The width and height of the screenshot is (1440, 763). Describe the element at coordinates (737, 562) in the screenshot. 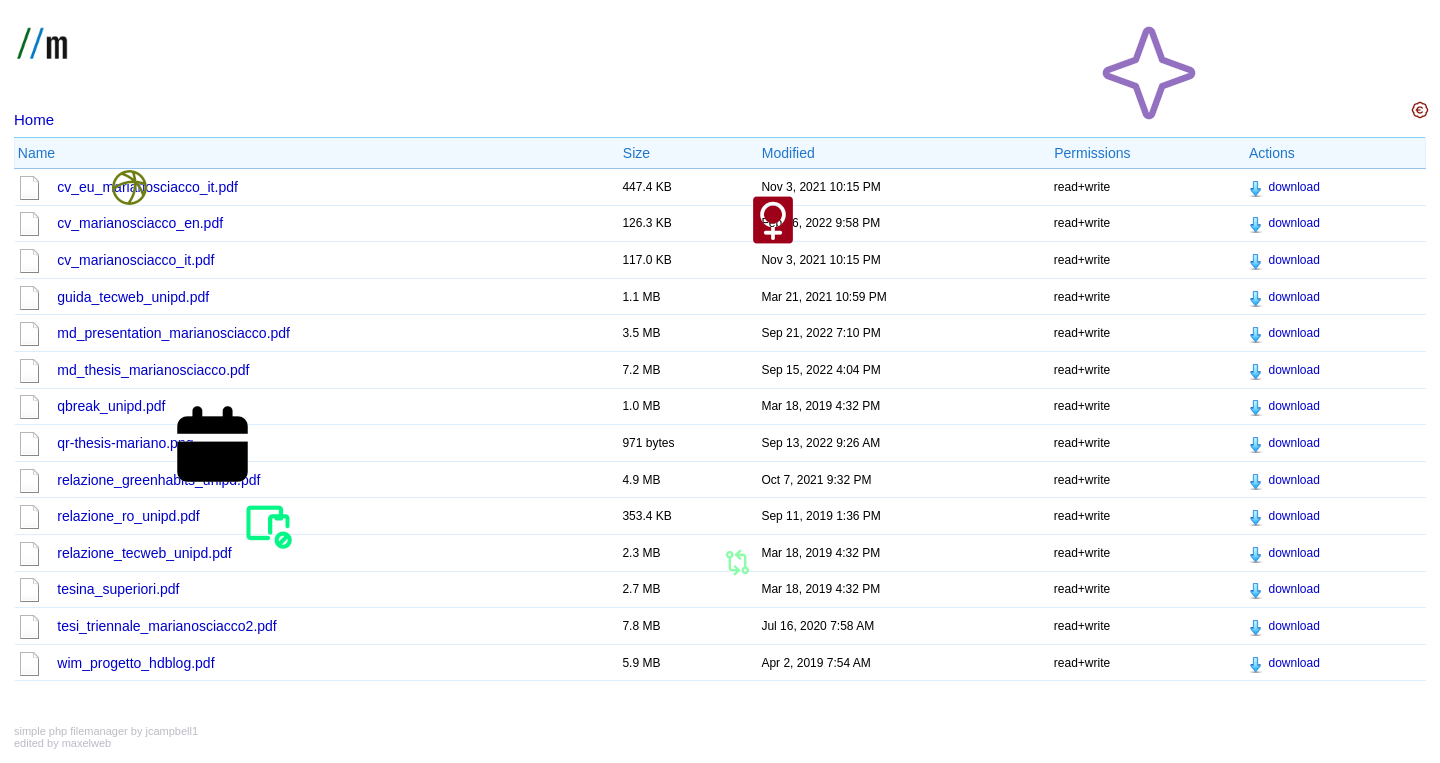

I see `compare branches or commits in version control` at that location.